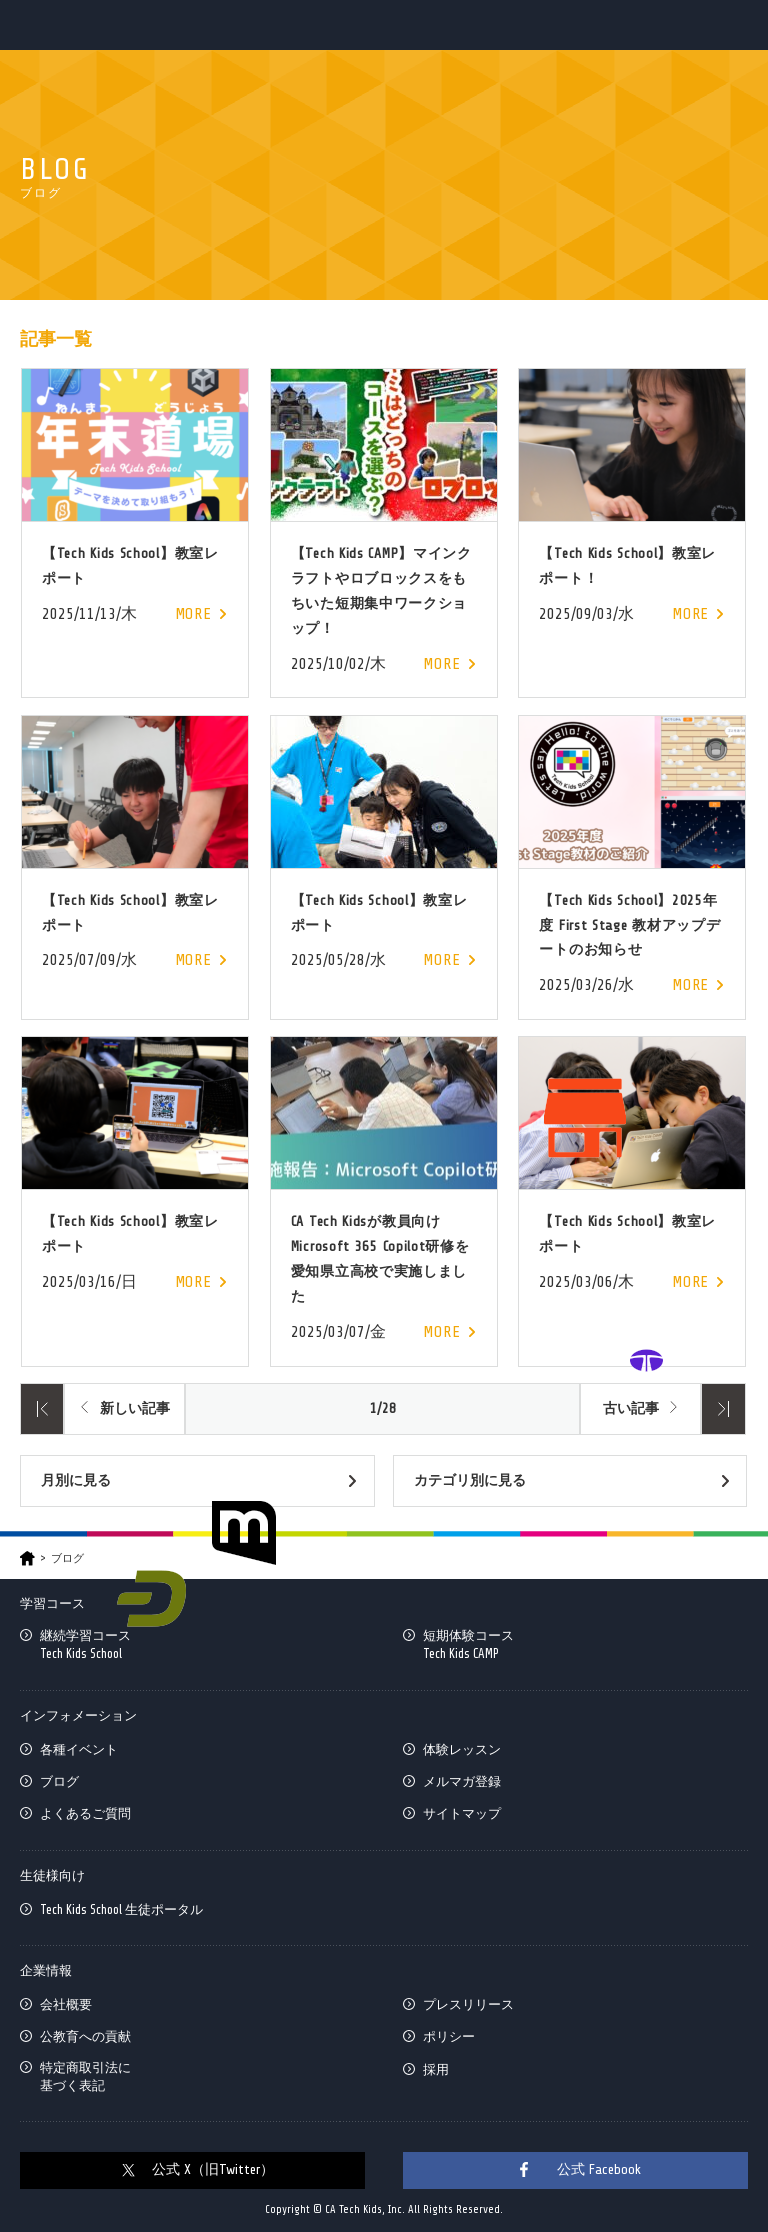  Describe the element at coordinates (244, 1533) in the screenshot. I see `mail.com email service logo` at that location.